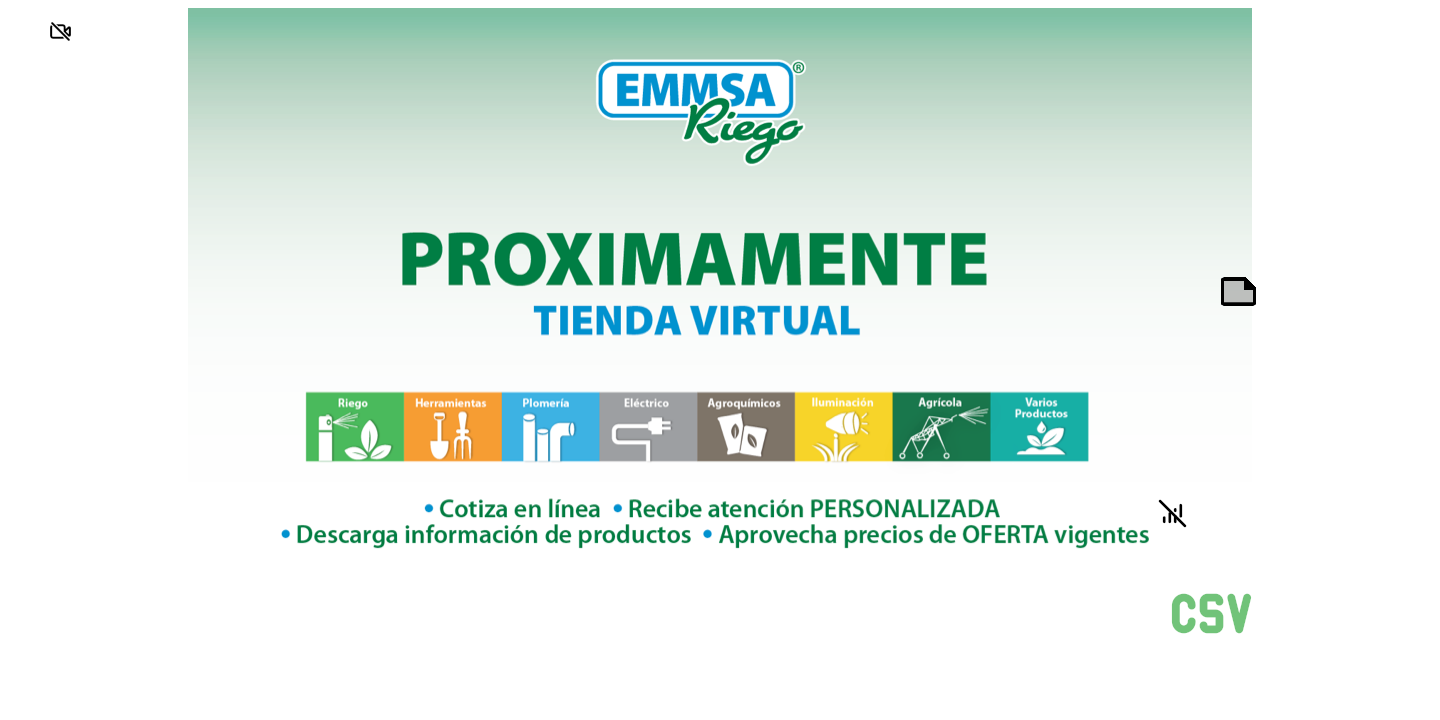  What do you see at coordinates (60, 31) in the screenshot?
I see `video camera is turned off` at bounding box center [60, 31].